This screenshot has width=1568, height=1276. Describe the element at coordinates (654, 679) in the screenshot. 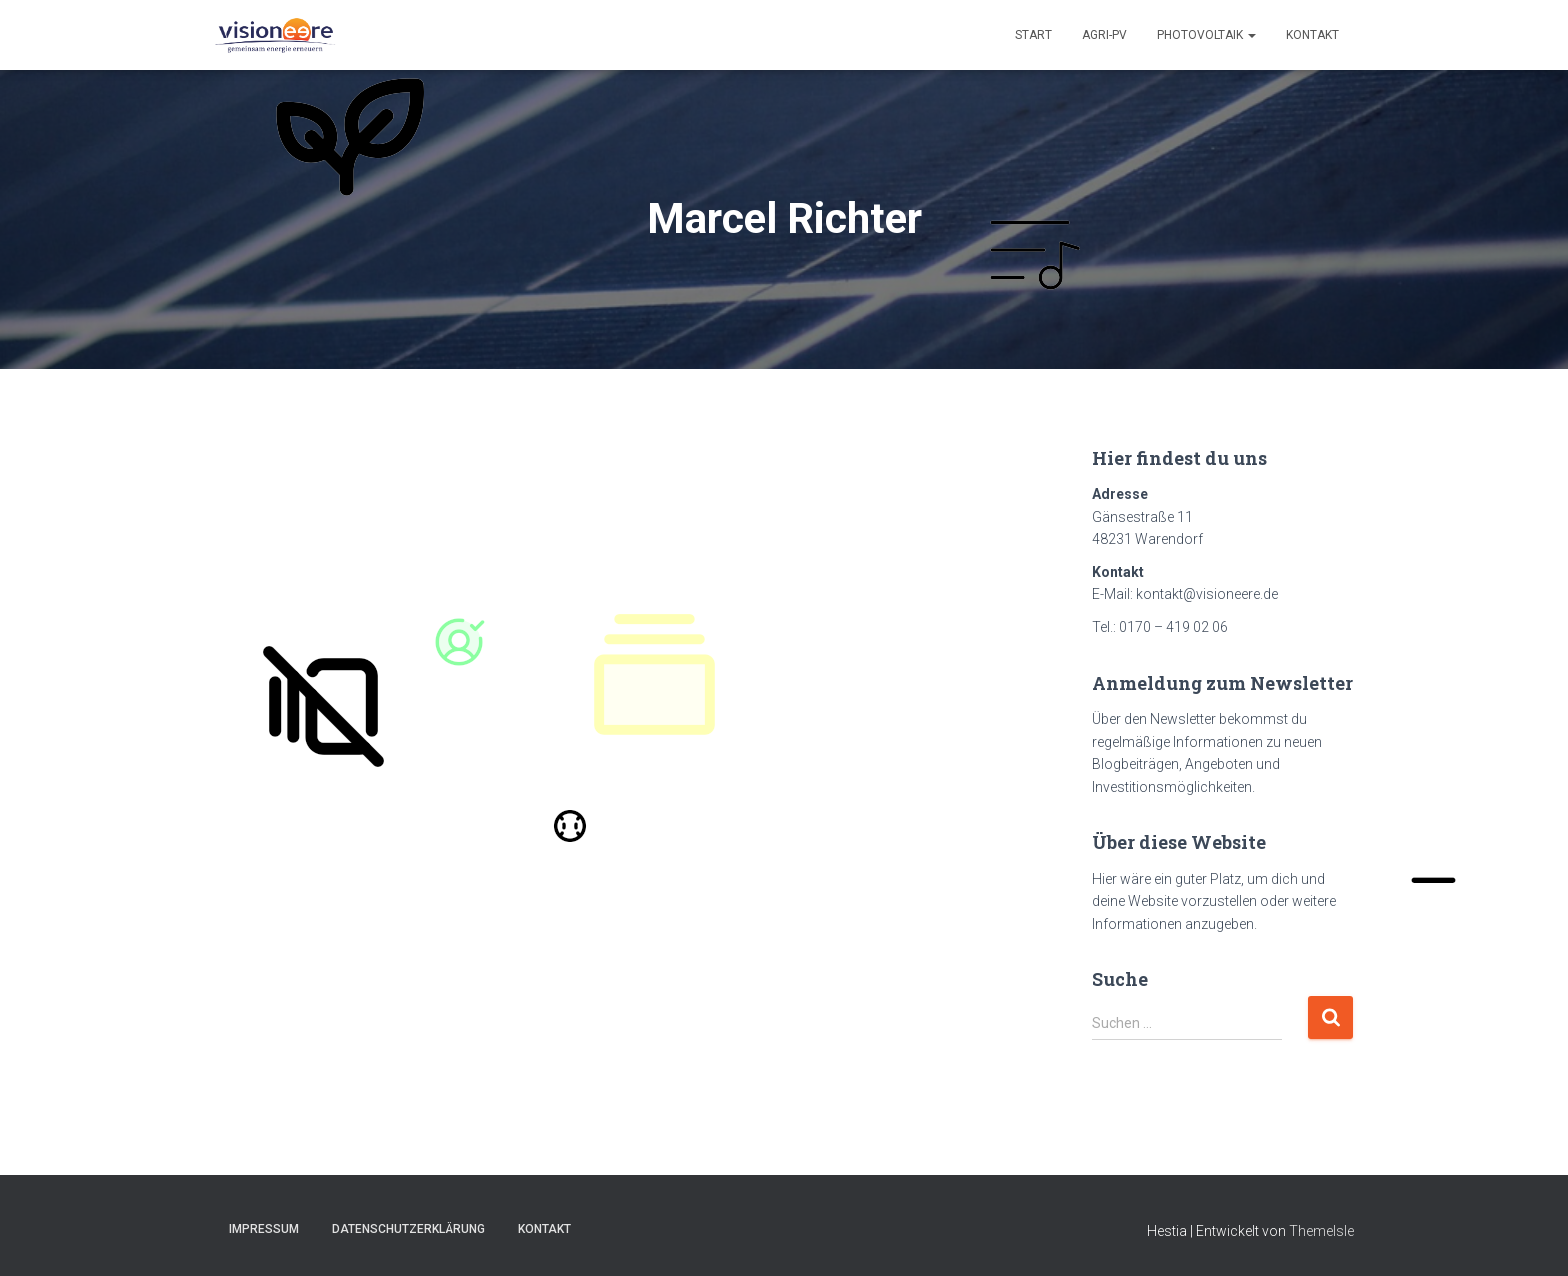

I see `view stacked cards or layers` at that location.